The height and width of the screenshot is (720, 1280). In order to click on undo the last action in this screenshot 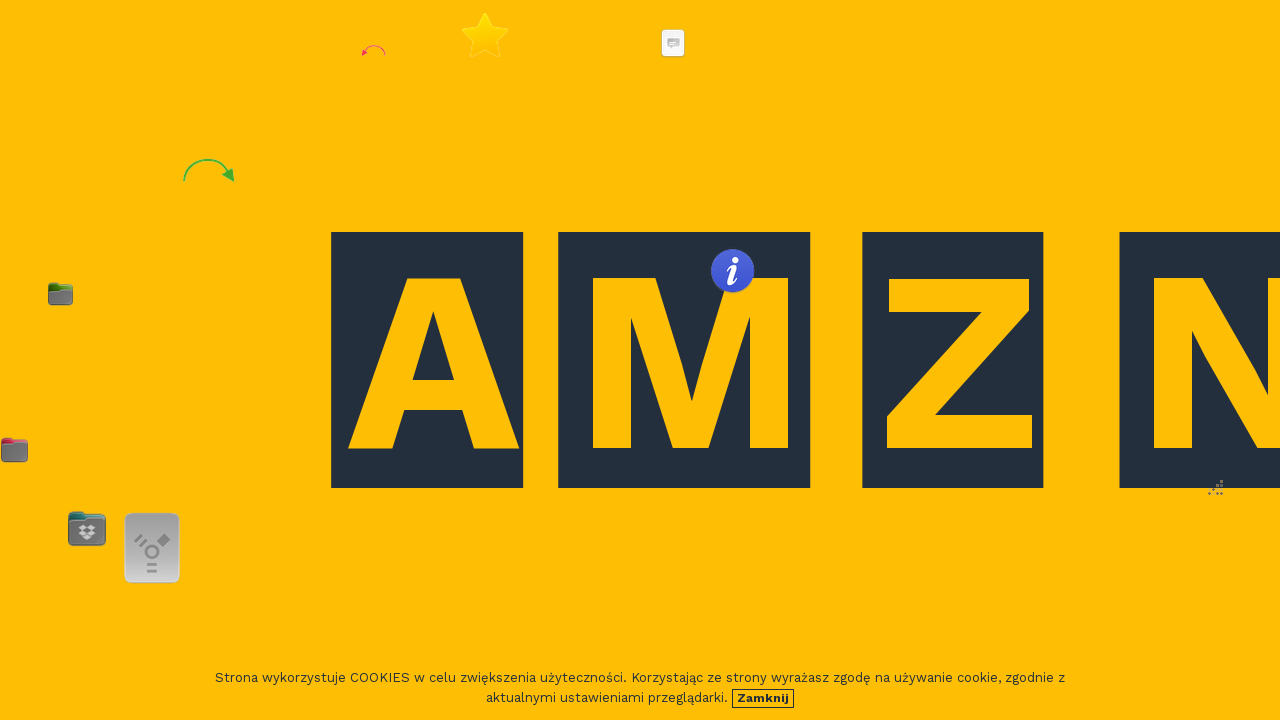, I will do `click(373, 50)`.